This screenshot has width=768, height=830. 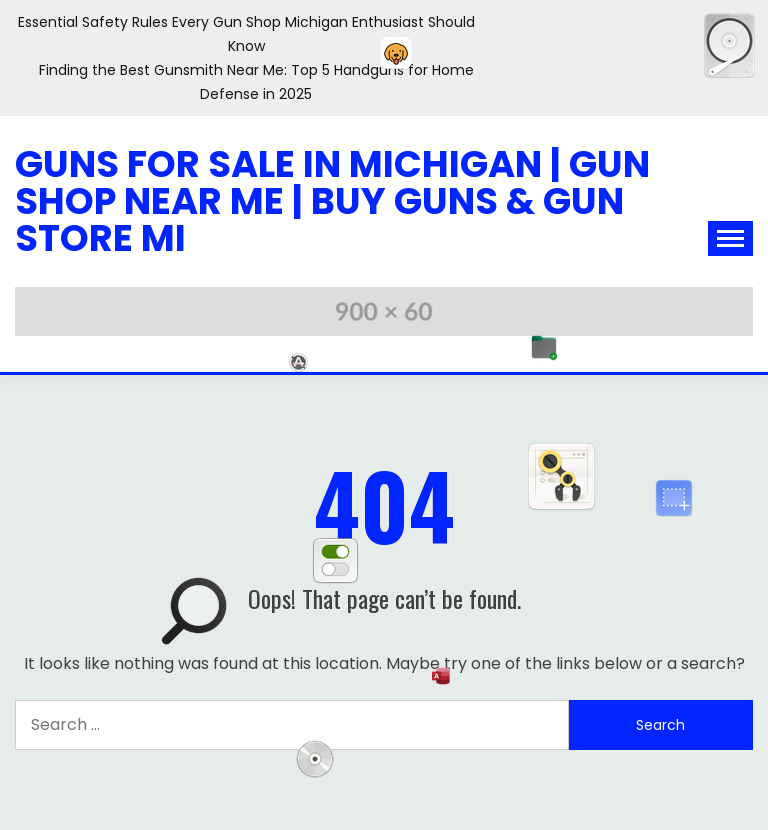 What do you see at coordinates (729, 45) in the screenshot?
I see `open disk utility application` at bounding box center [729, 45].